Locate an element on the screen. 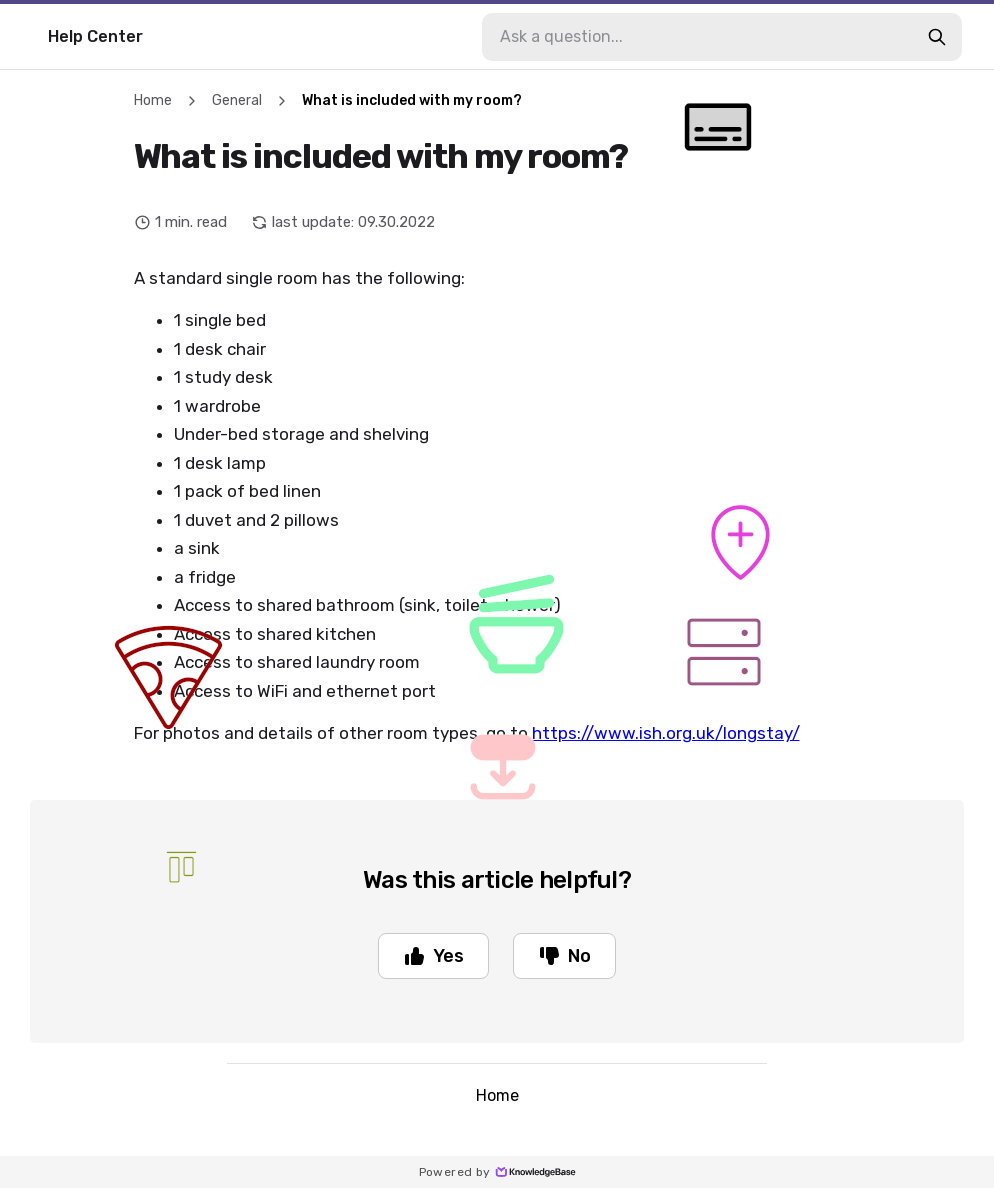 This screenshot has height=1188, width=994. add a new location pin is located at coordinates (740, 542).